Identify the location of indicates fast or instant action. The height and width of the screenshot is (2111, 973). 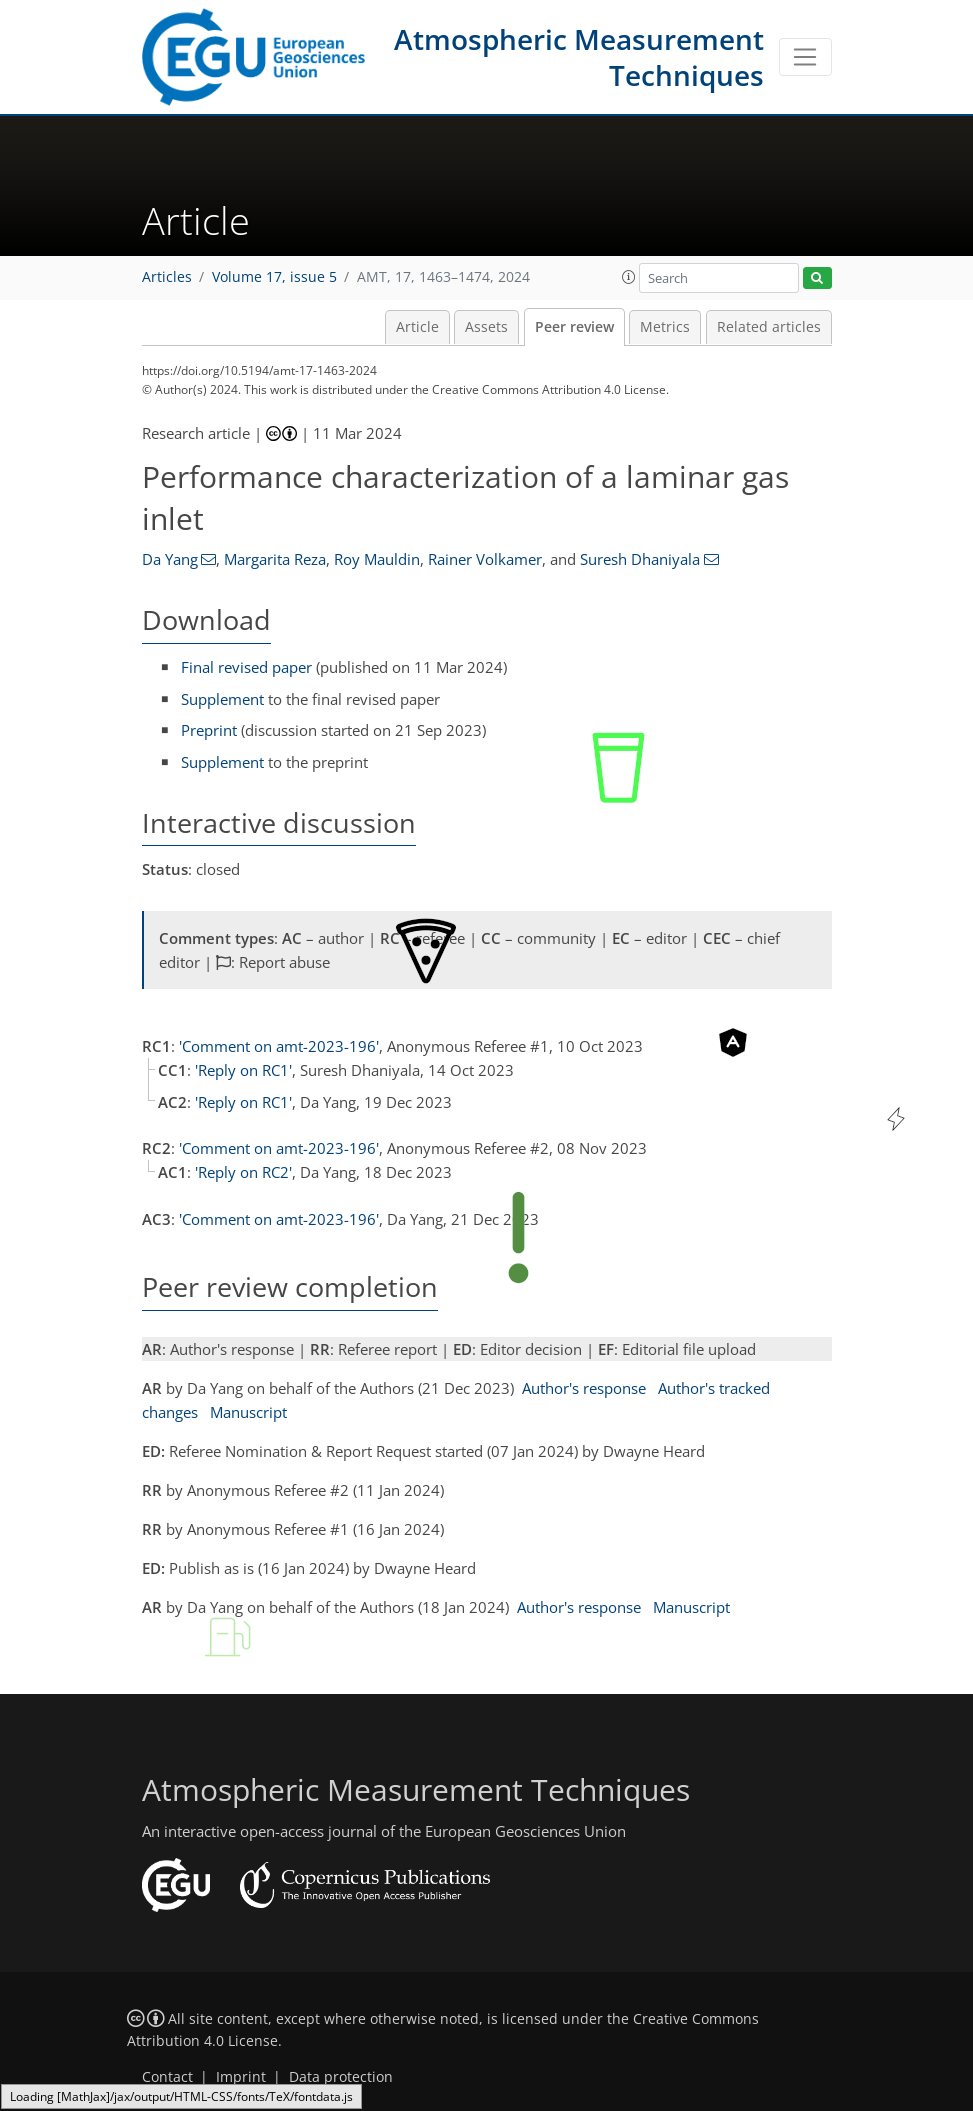
(896, 1119).